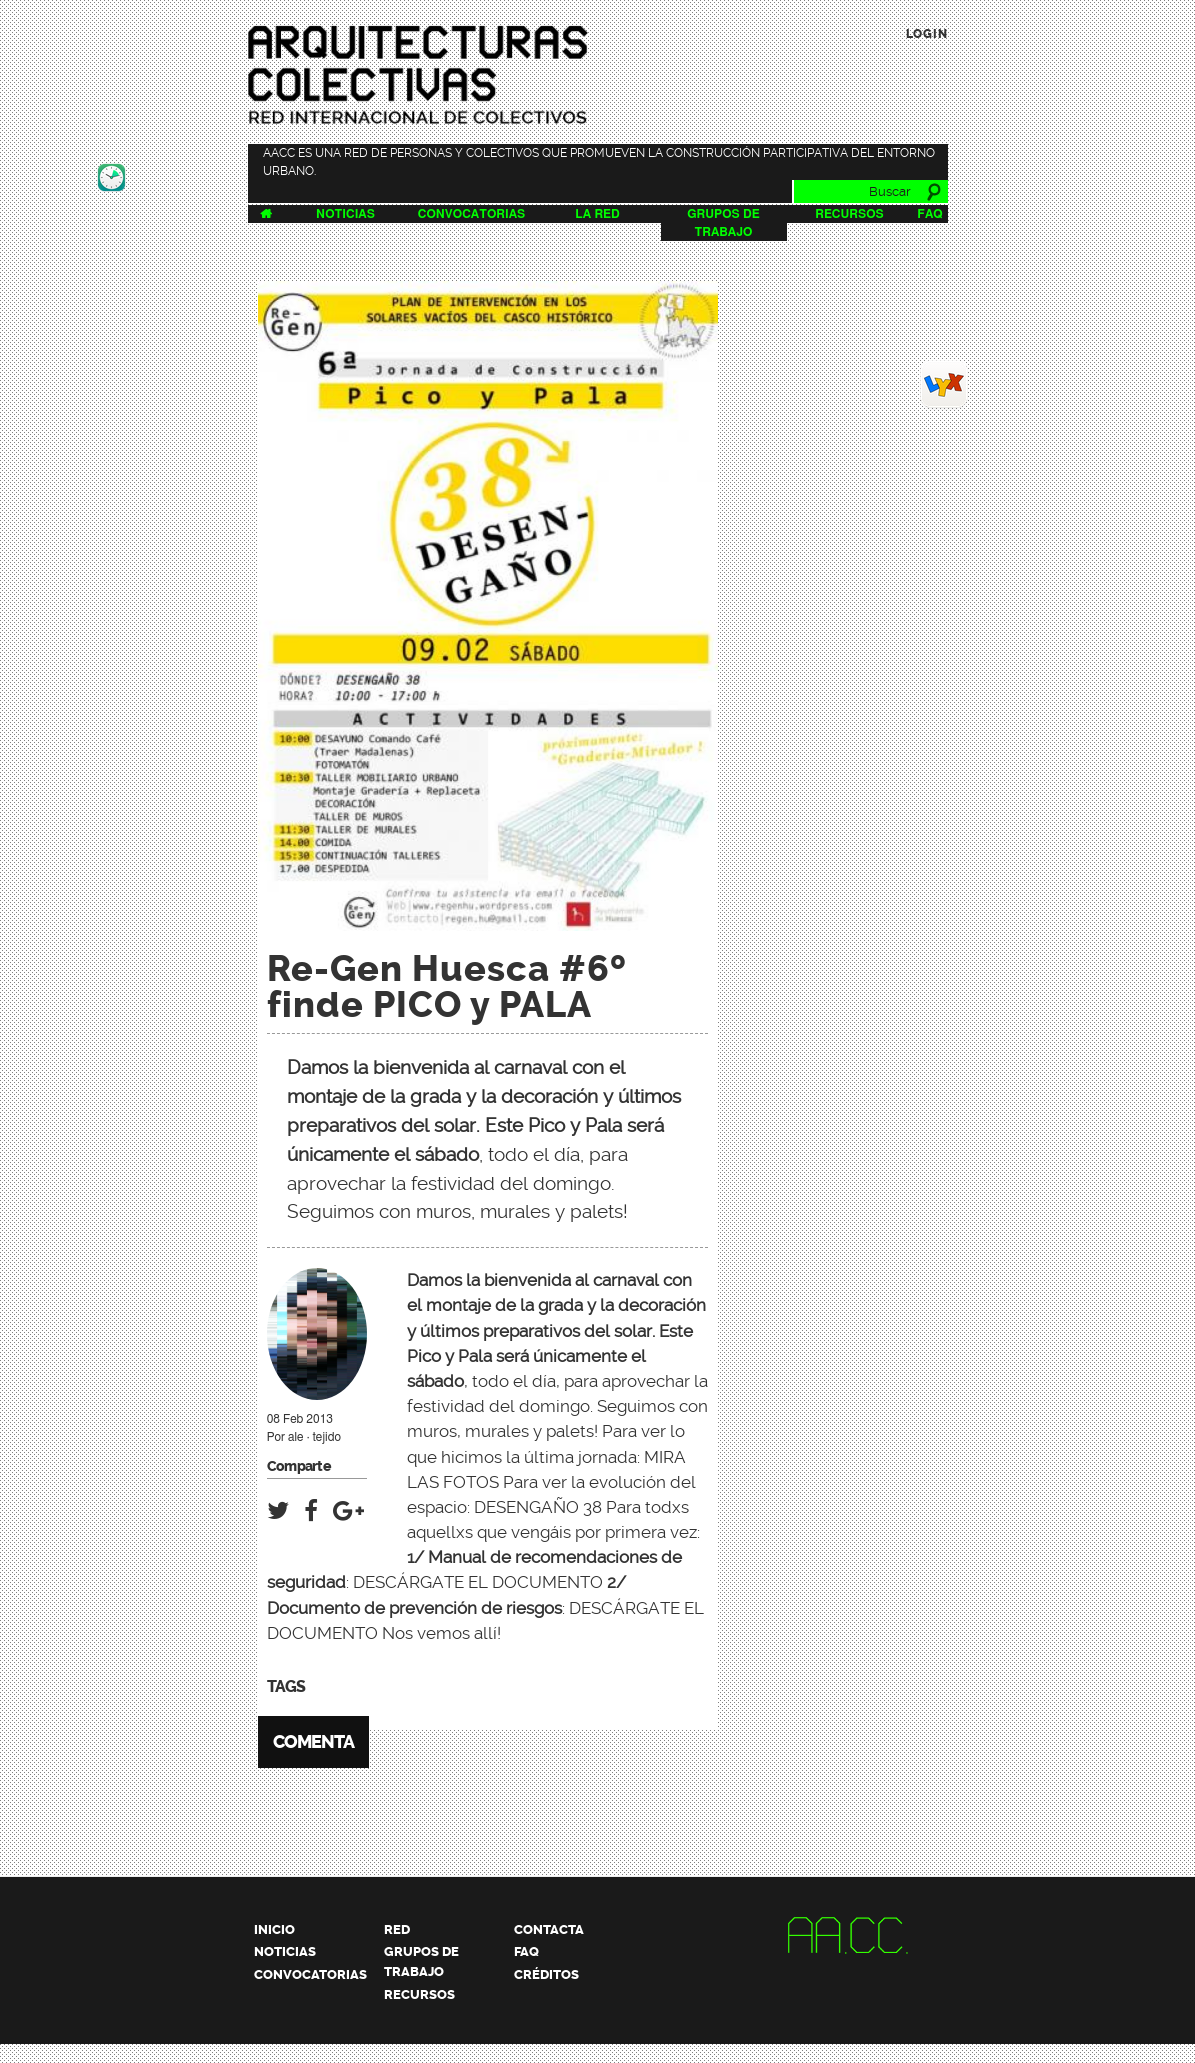 Image resolution: width=1195 pixels, height=2063 pixels. Describe the element at coordinates (944, 384) in the screenshot. I see `open LyX document processor` at that location.